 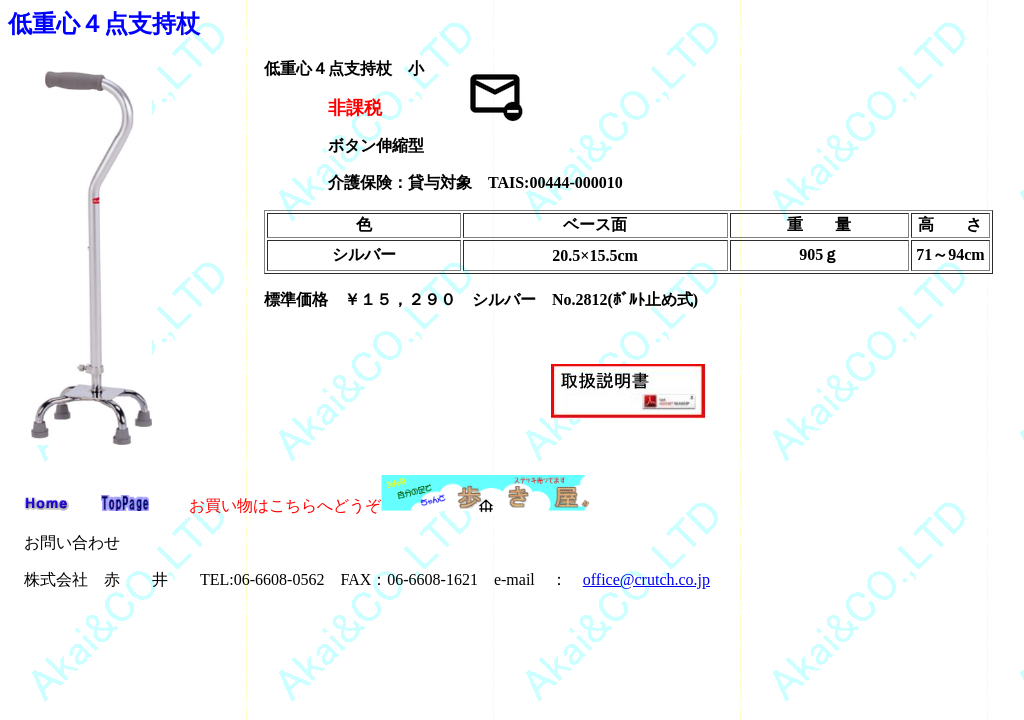 What do you see at coordinates (495, 99) in the screenshot?
I see `unsubscribe from a mailing list` at bounding box center [495, 99].